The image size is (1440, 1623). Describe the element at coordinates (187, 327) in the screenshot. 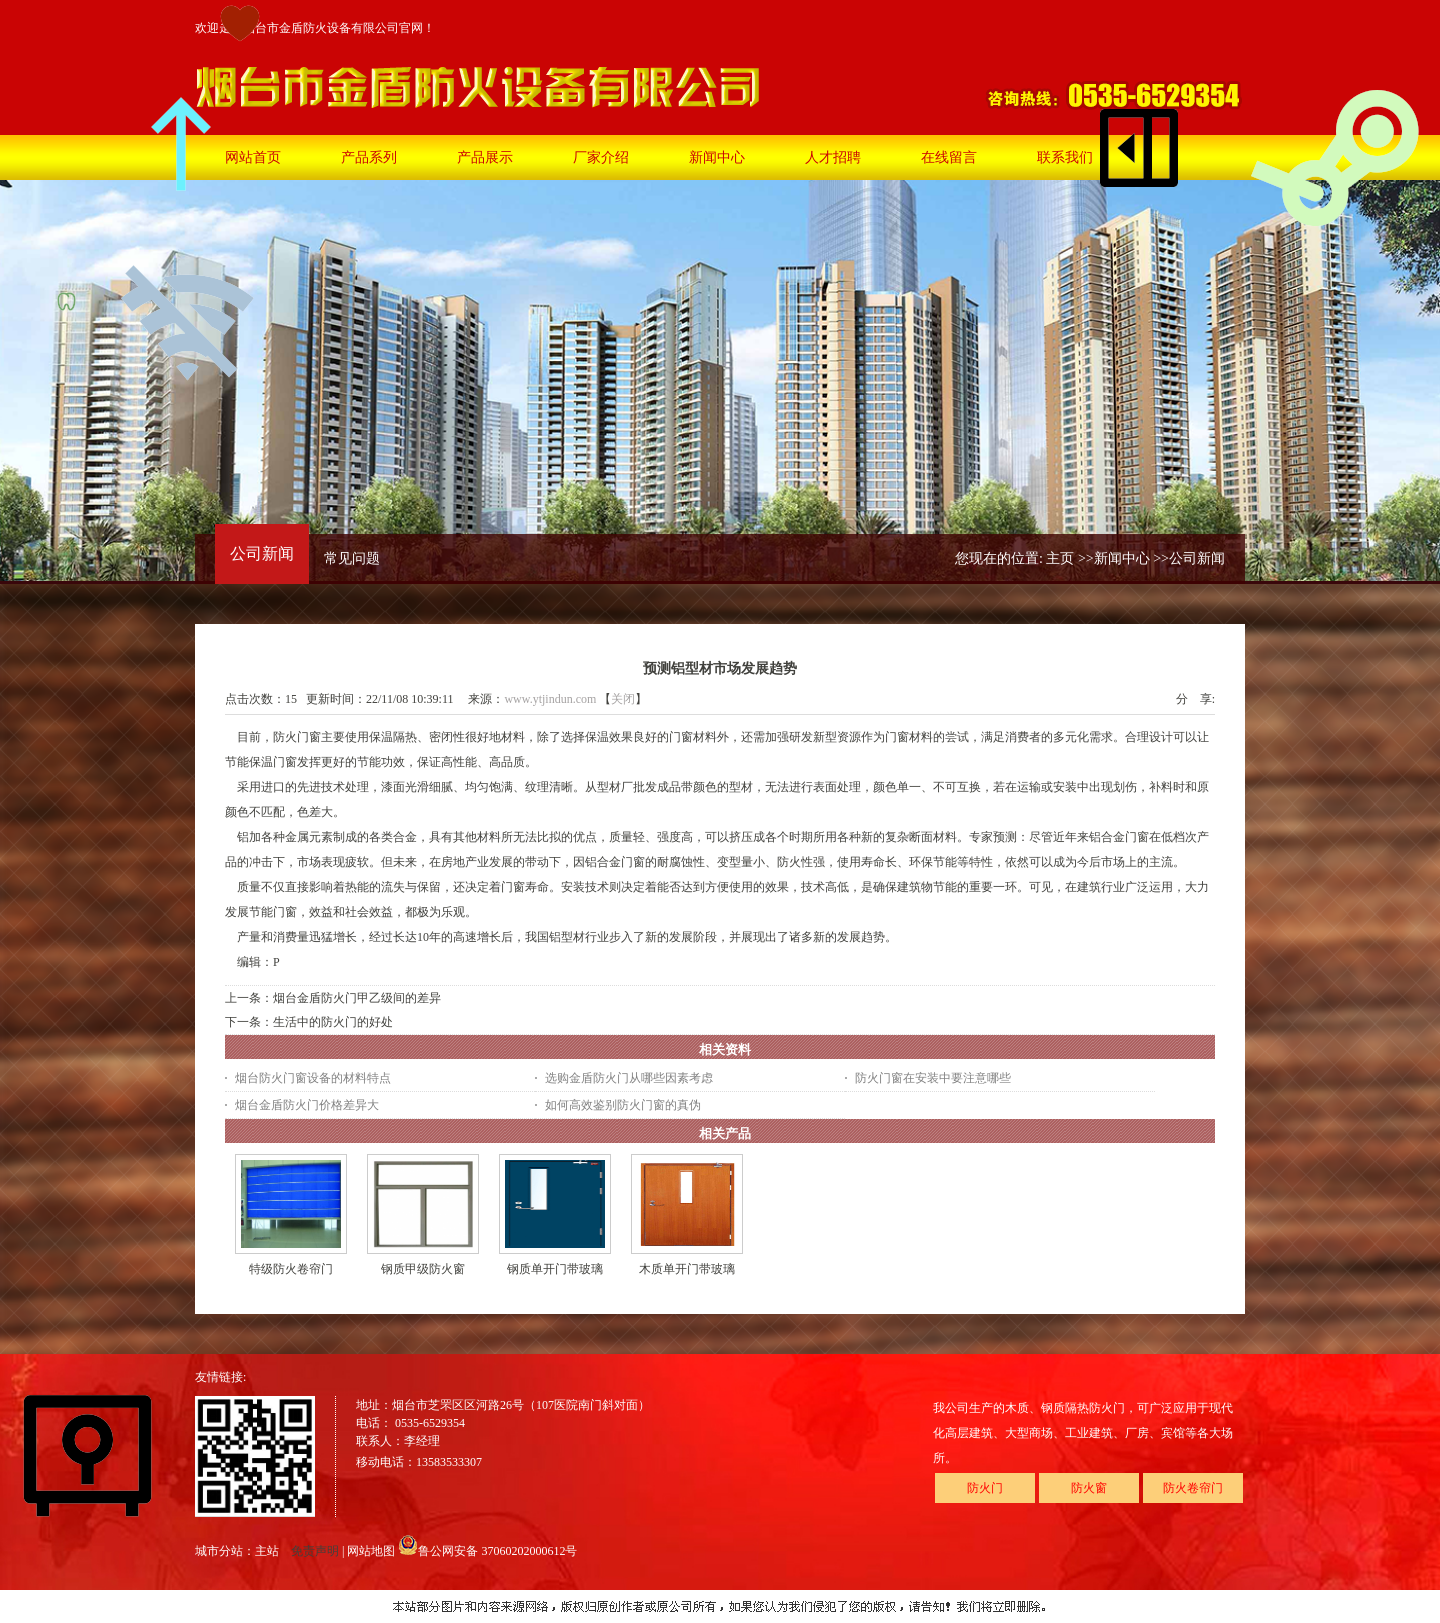

I see `indicates no wifi connection available` at that location.